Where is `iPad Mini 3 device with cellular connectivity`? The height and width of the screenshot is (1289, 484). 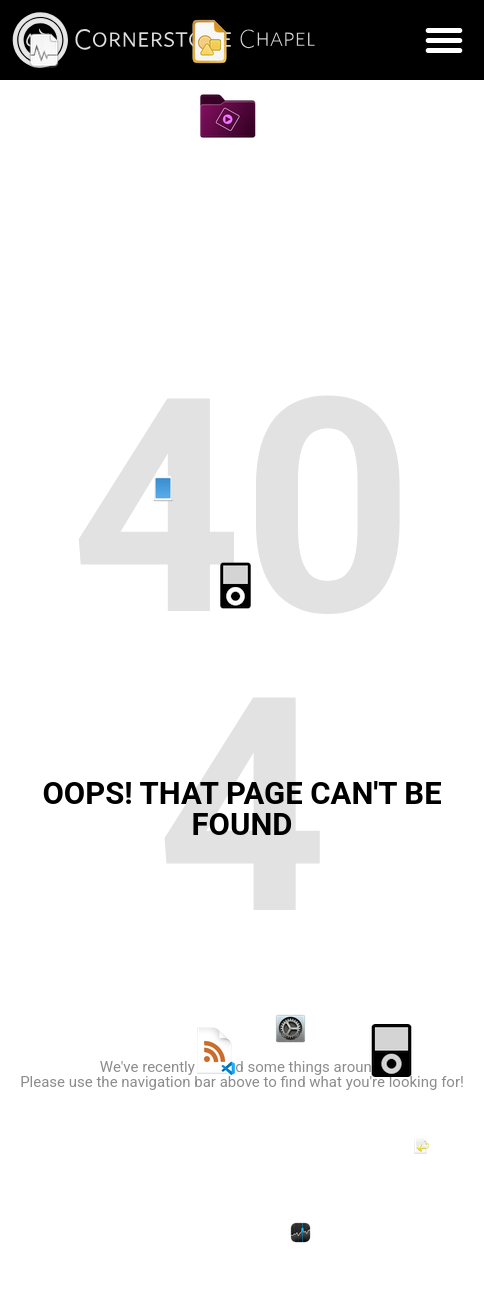 iPad Mini 3 device with cellular connectivity is located at coordinates (163, 486).